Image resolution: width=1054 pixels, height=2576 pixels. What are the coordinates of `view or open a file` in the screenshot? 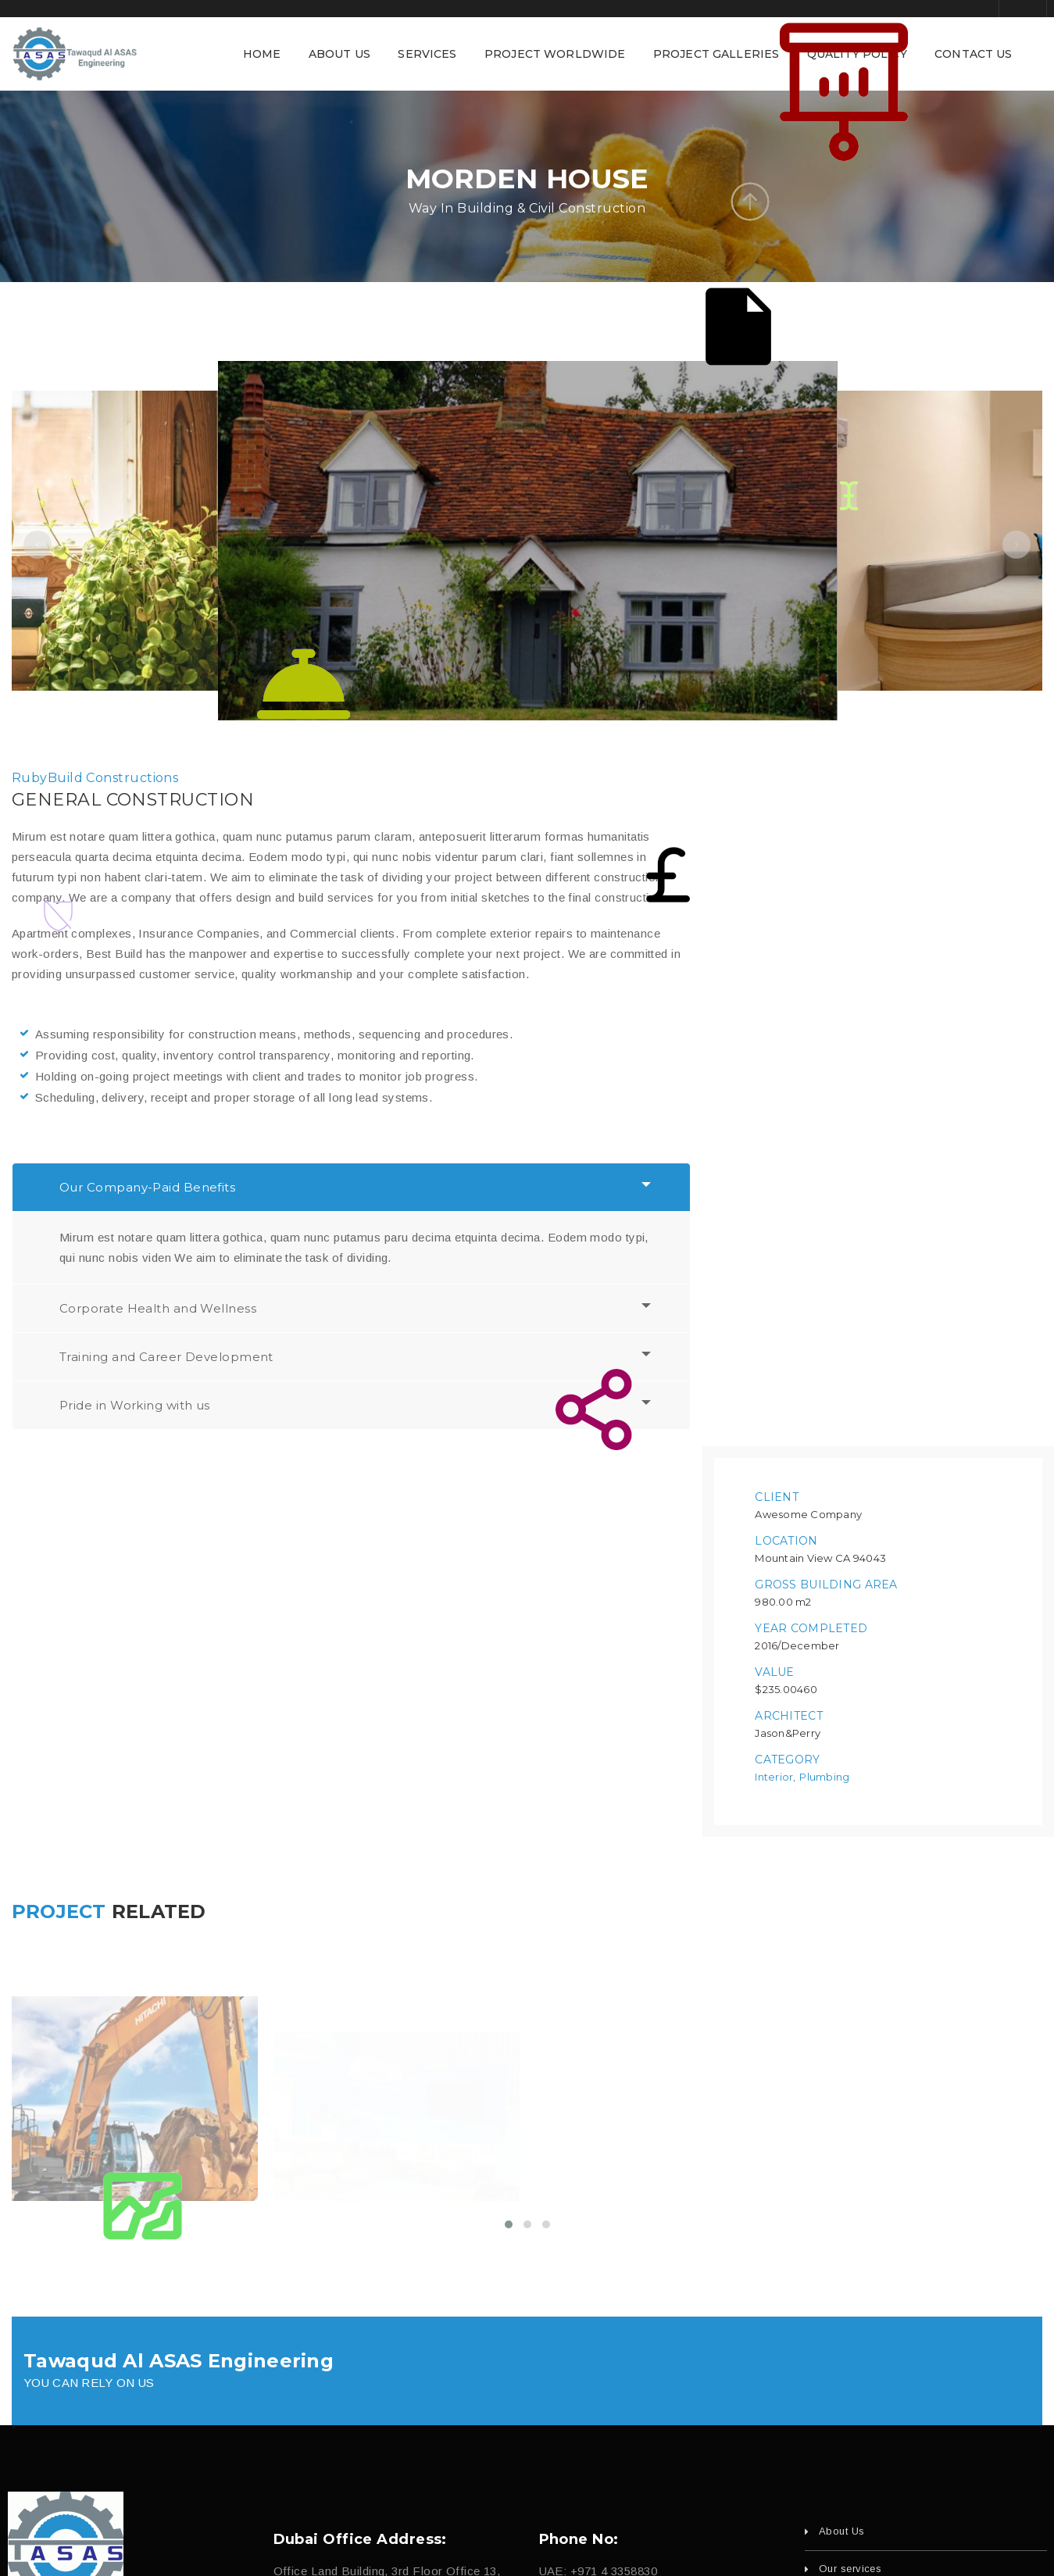 It's located at (738, 327).